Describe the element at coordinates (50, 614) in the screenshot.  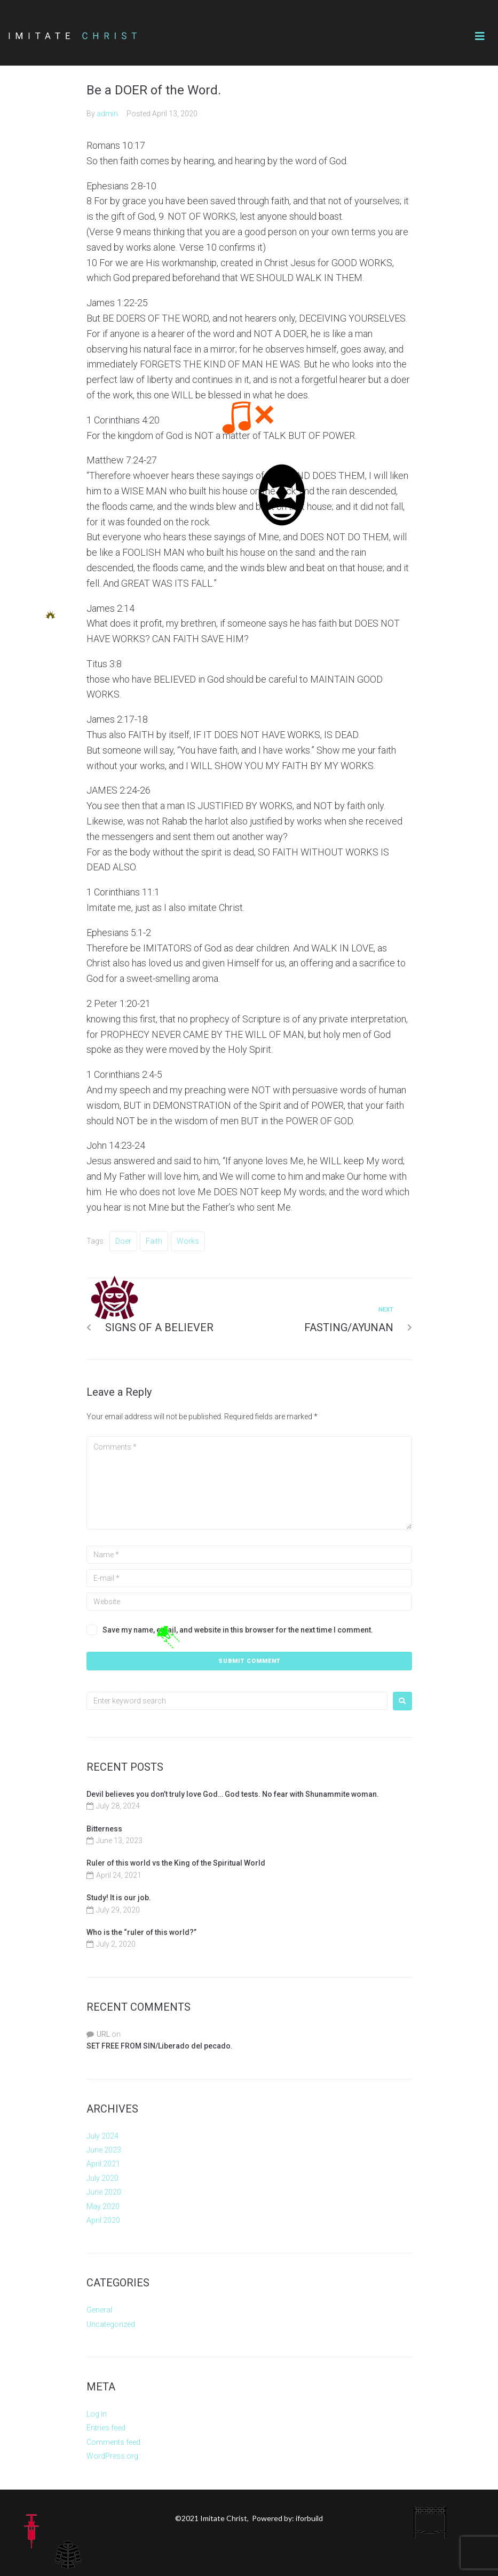
I see `enter a new area or portal in a game` at that location.